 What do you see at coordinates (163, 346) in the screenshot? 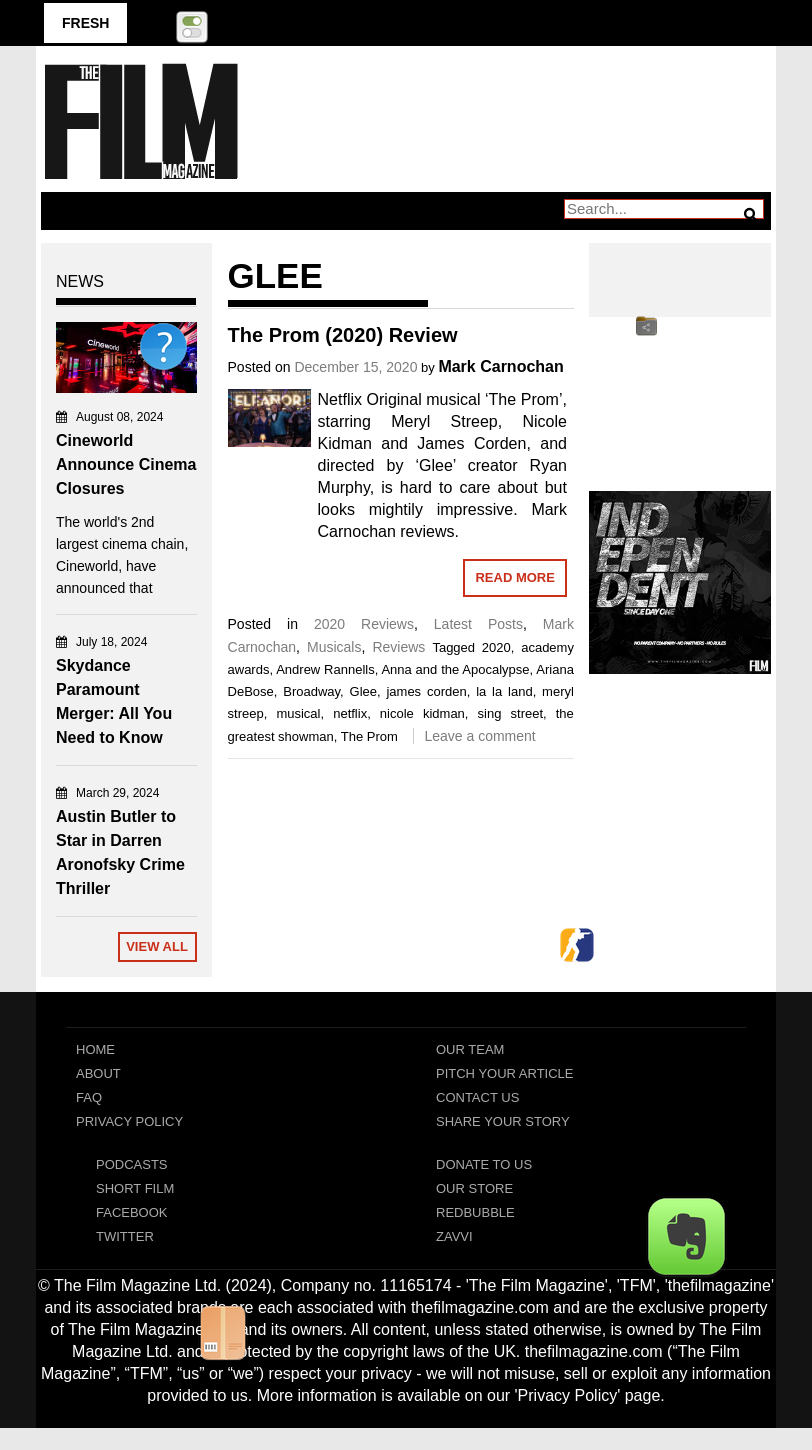
I see `open help documentation` at bounding box center [163, 346].